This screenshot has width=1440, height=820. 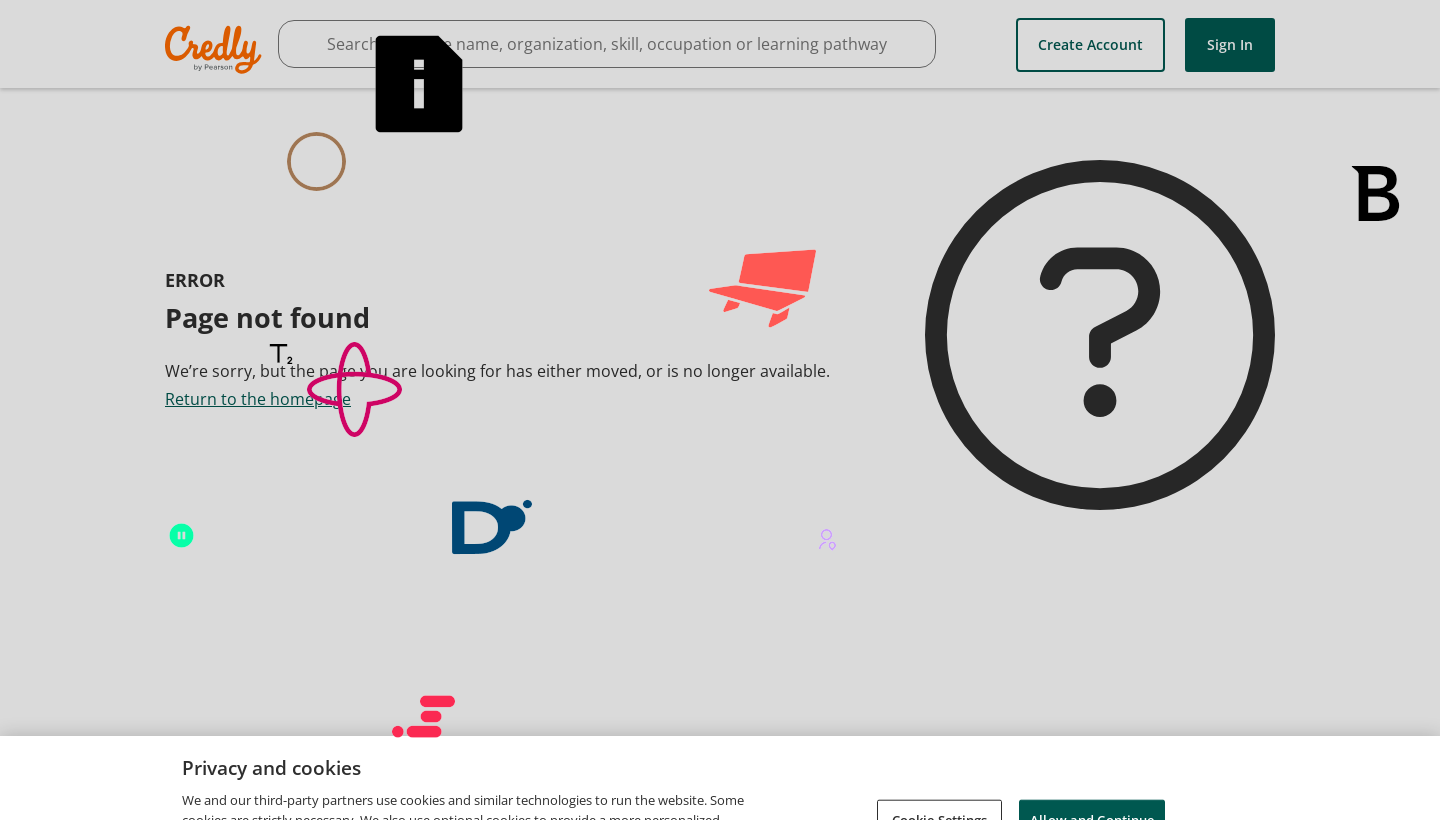 What do you see at coordinates (423, 716) in the screenshot?
I see `open scrimba learning platform` at bounding box center [423, 716].